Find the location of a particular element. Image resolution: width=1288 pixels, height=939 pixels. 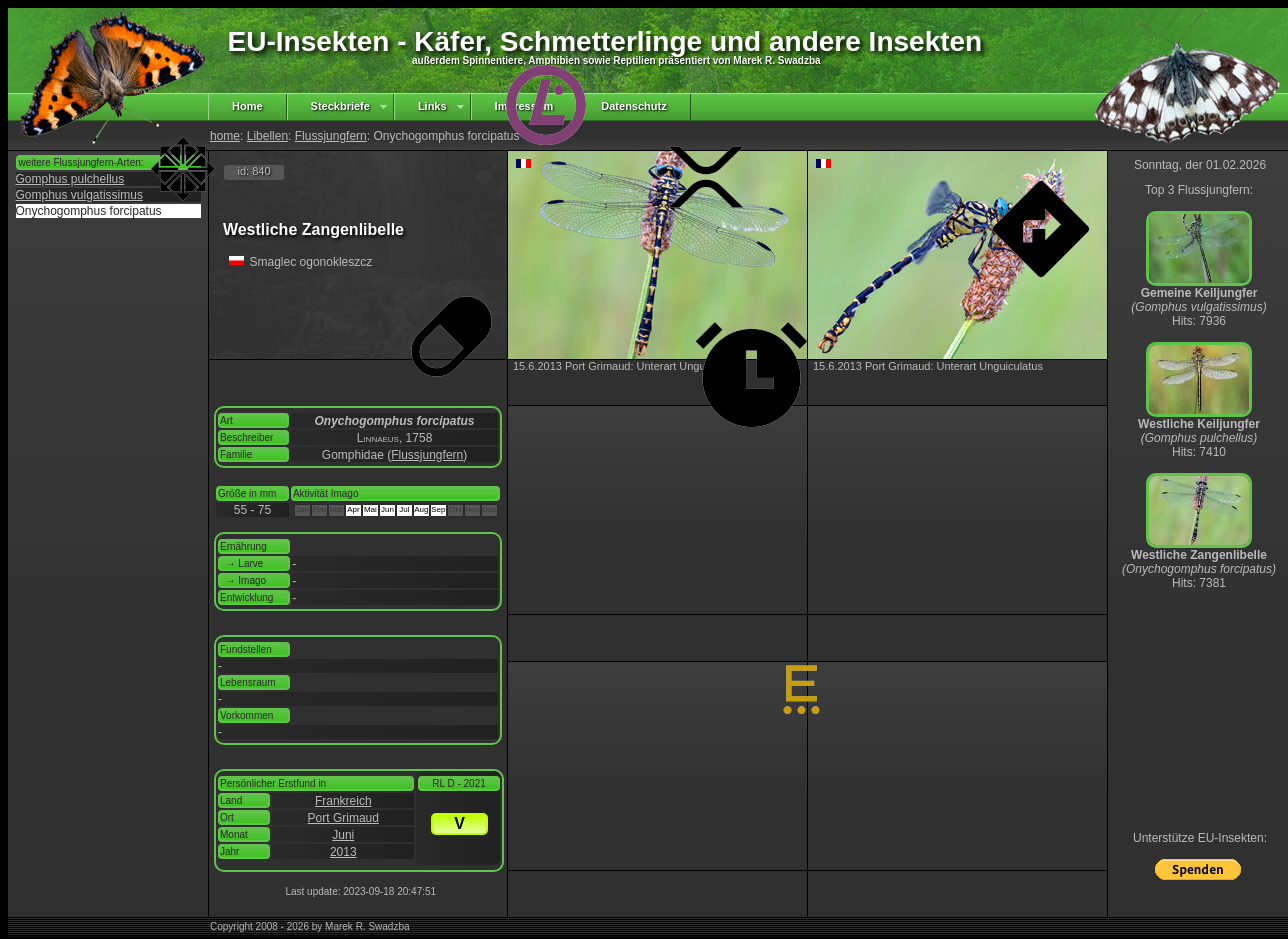

apply emphasis formatting to selected text is located at coordinates (801, 688).